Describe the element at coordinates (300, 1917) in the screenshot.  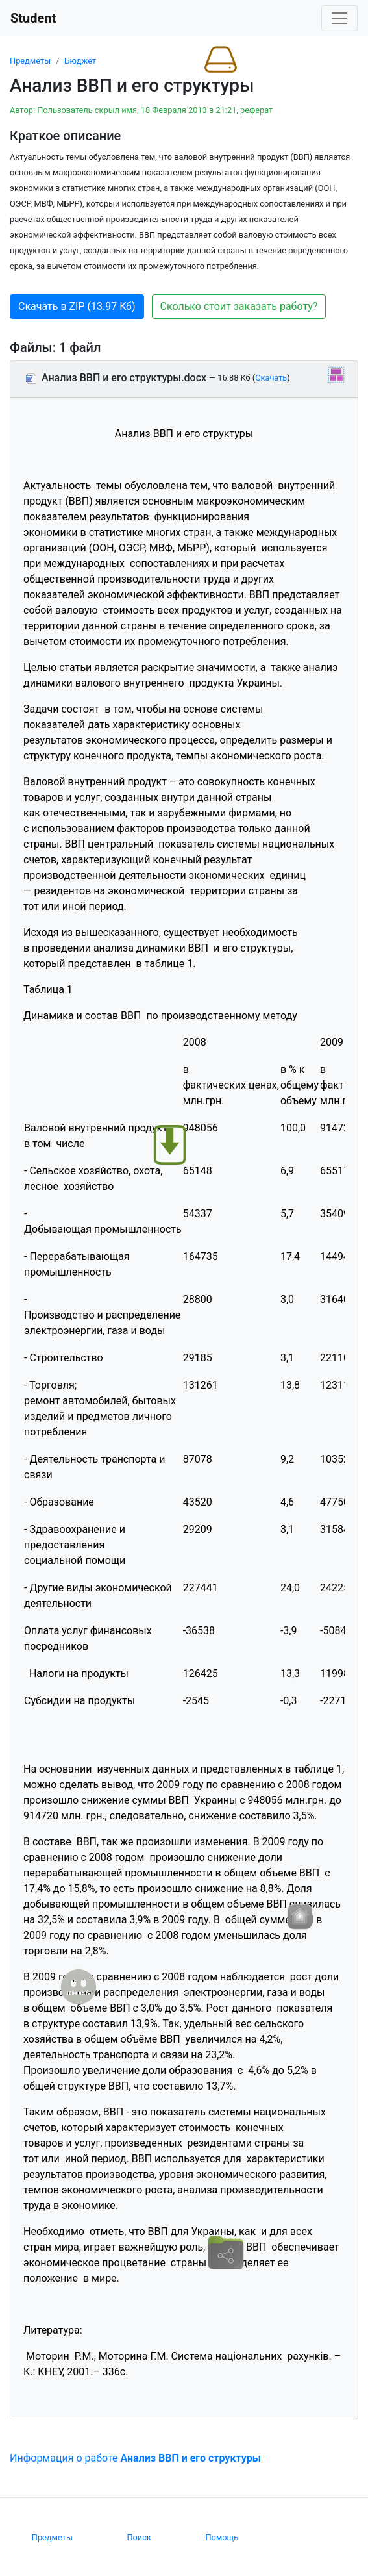
I see `open the home app` at that location.